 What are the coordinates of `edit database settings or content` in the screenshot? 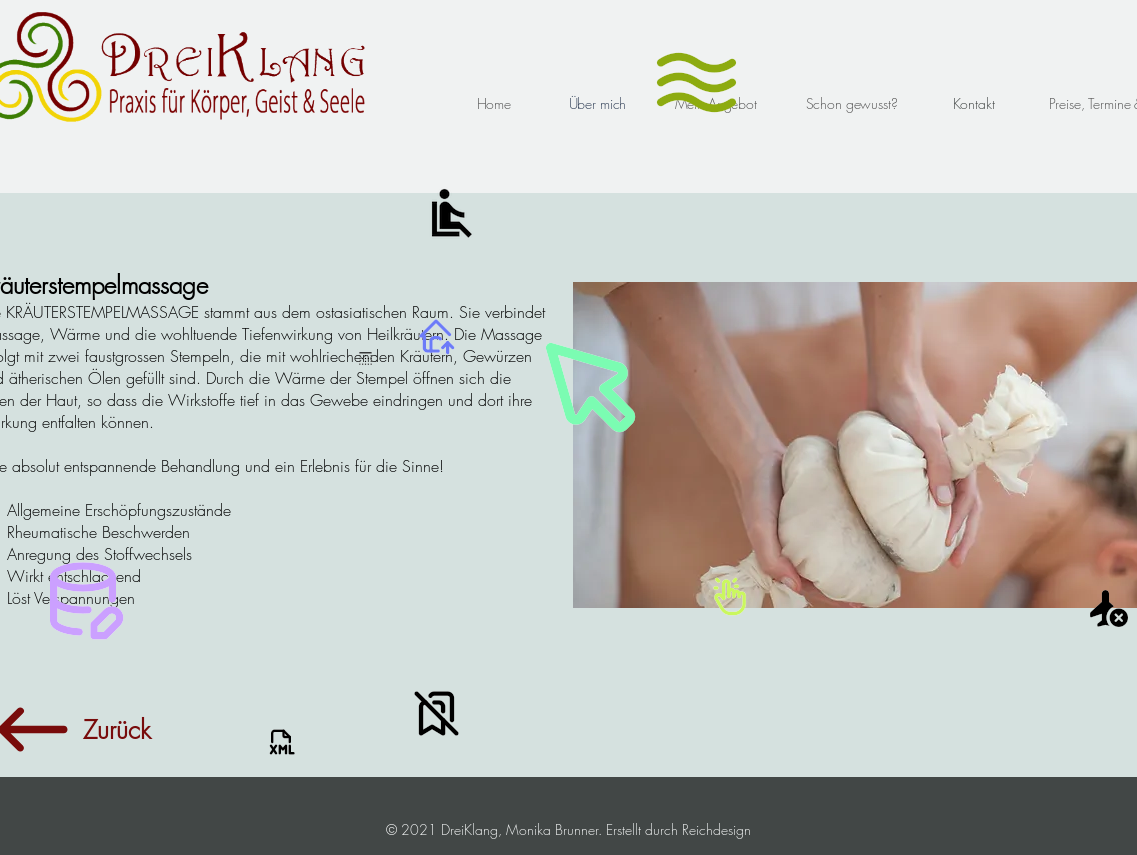 It's located at (83, 599).